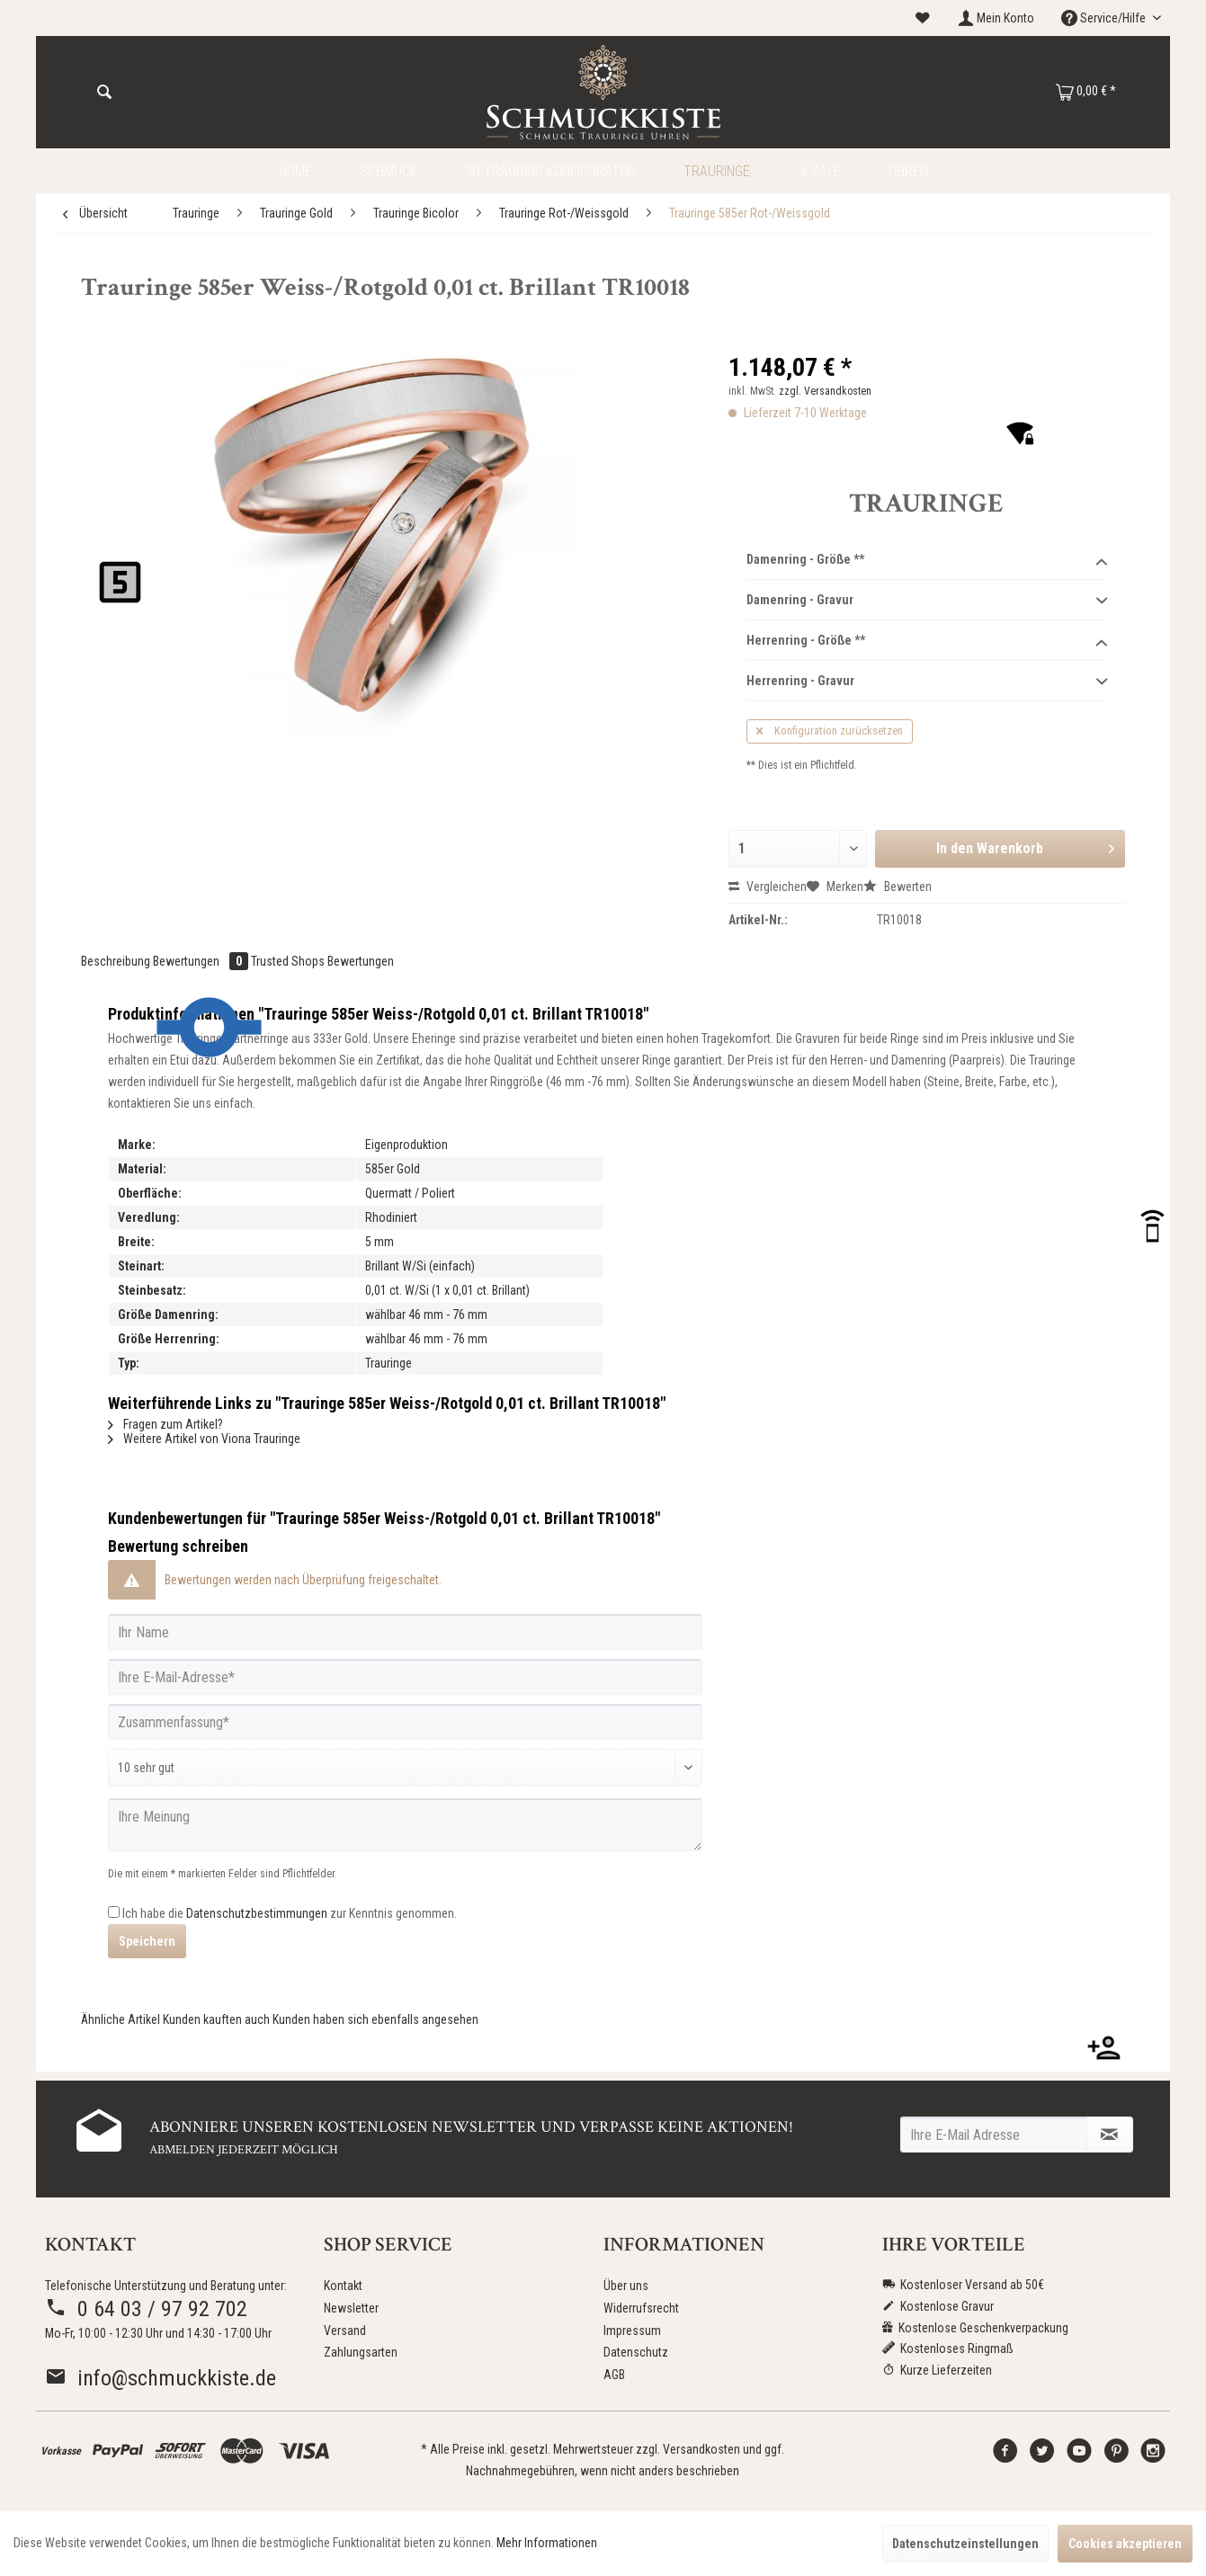 This screenshot has height=2576, width=1206. I want to click on view commit details in version control, so click(209, 1027).